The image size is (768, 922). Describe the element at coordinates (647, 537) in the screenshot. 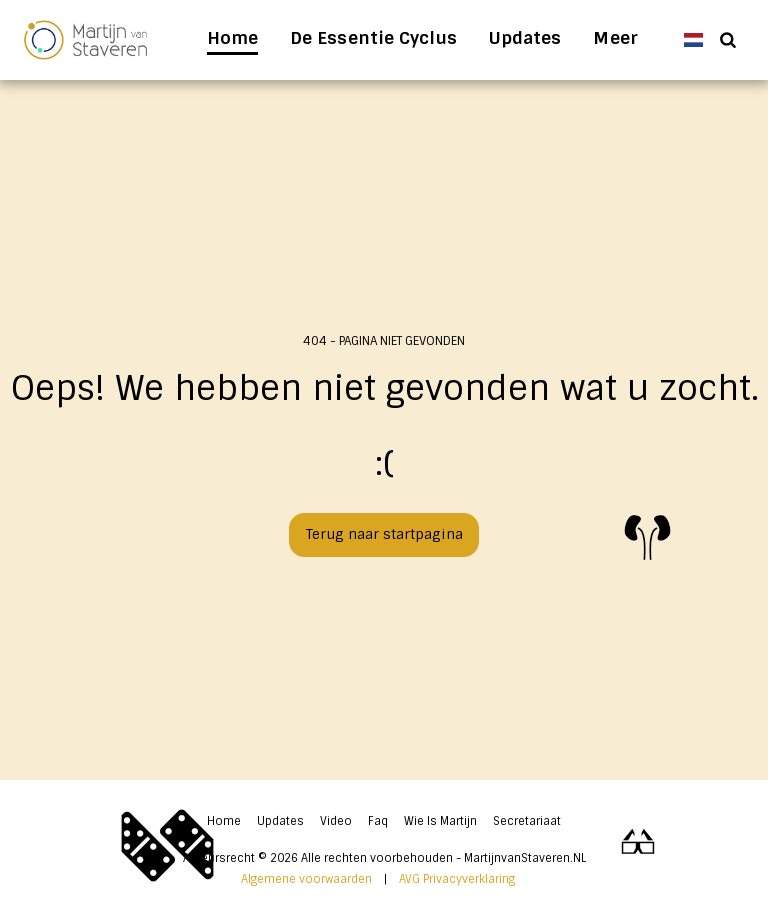

I see `view kidney health information` at that location.